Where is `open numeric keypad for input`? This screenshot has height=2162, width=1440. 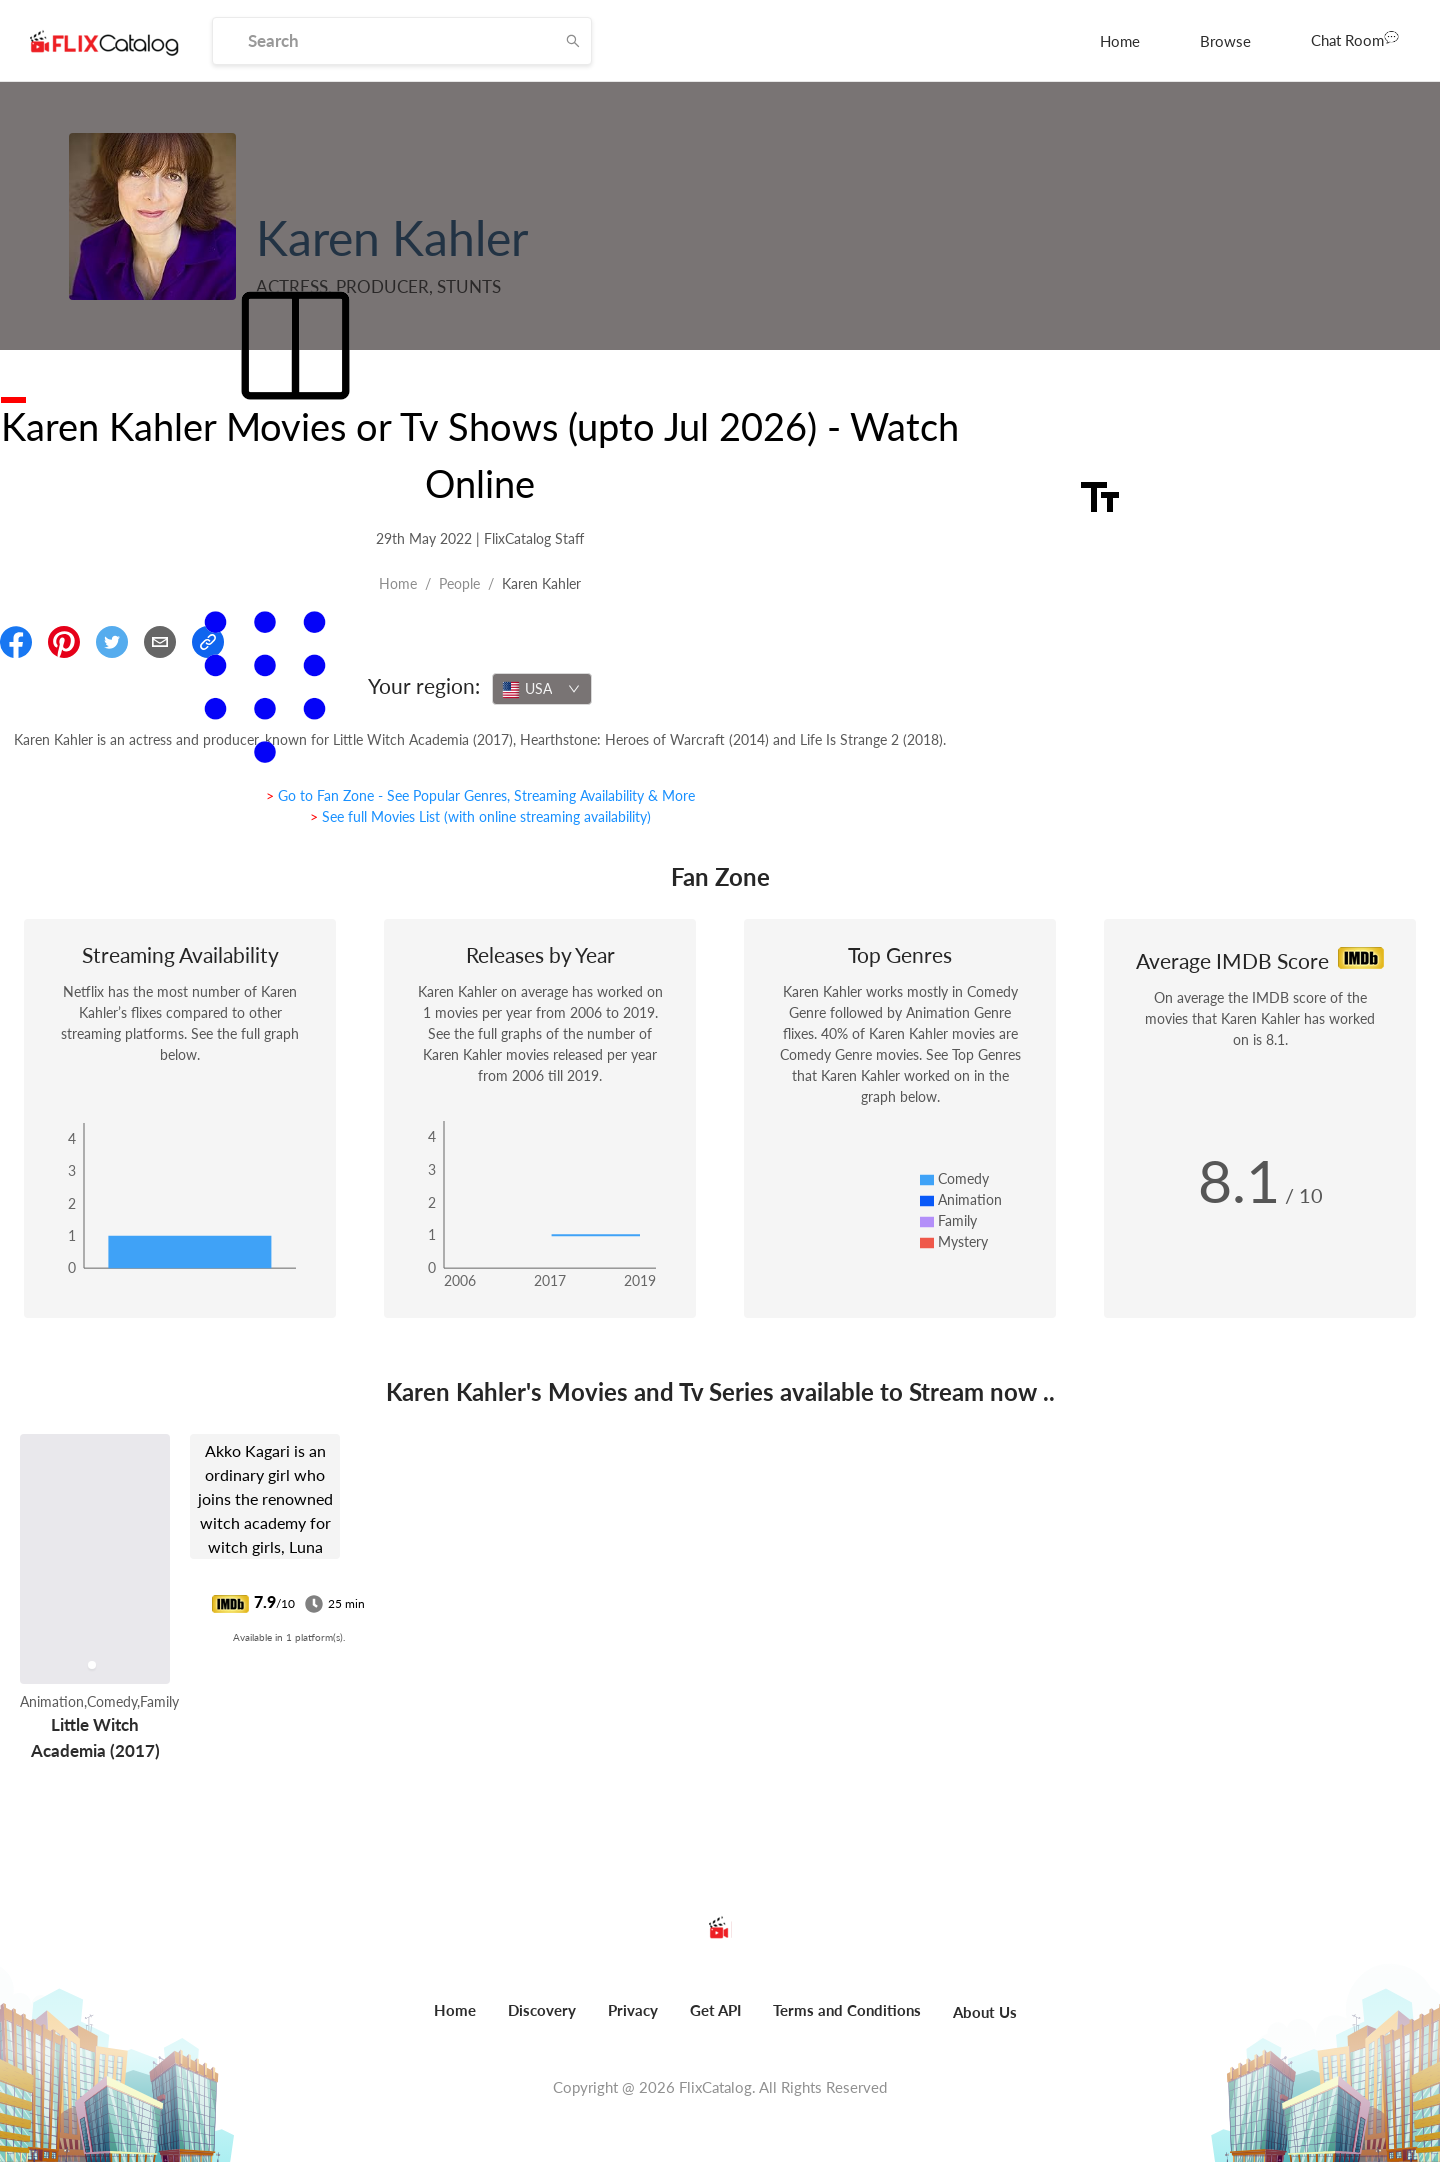 open numeric keypad for input is located at coordinates (265, 684).